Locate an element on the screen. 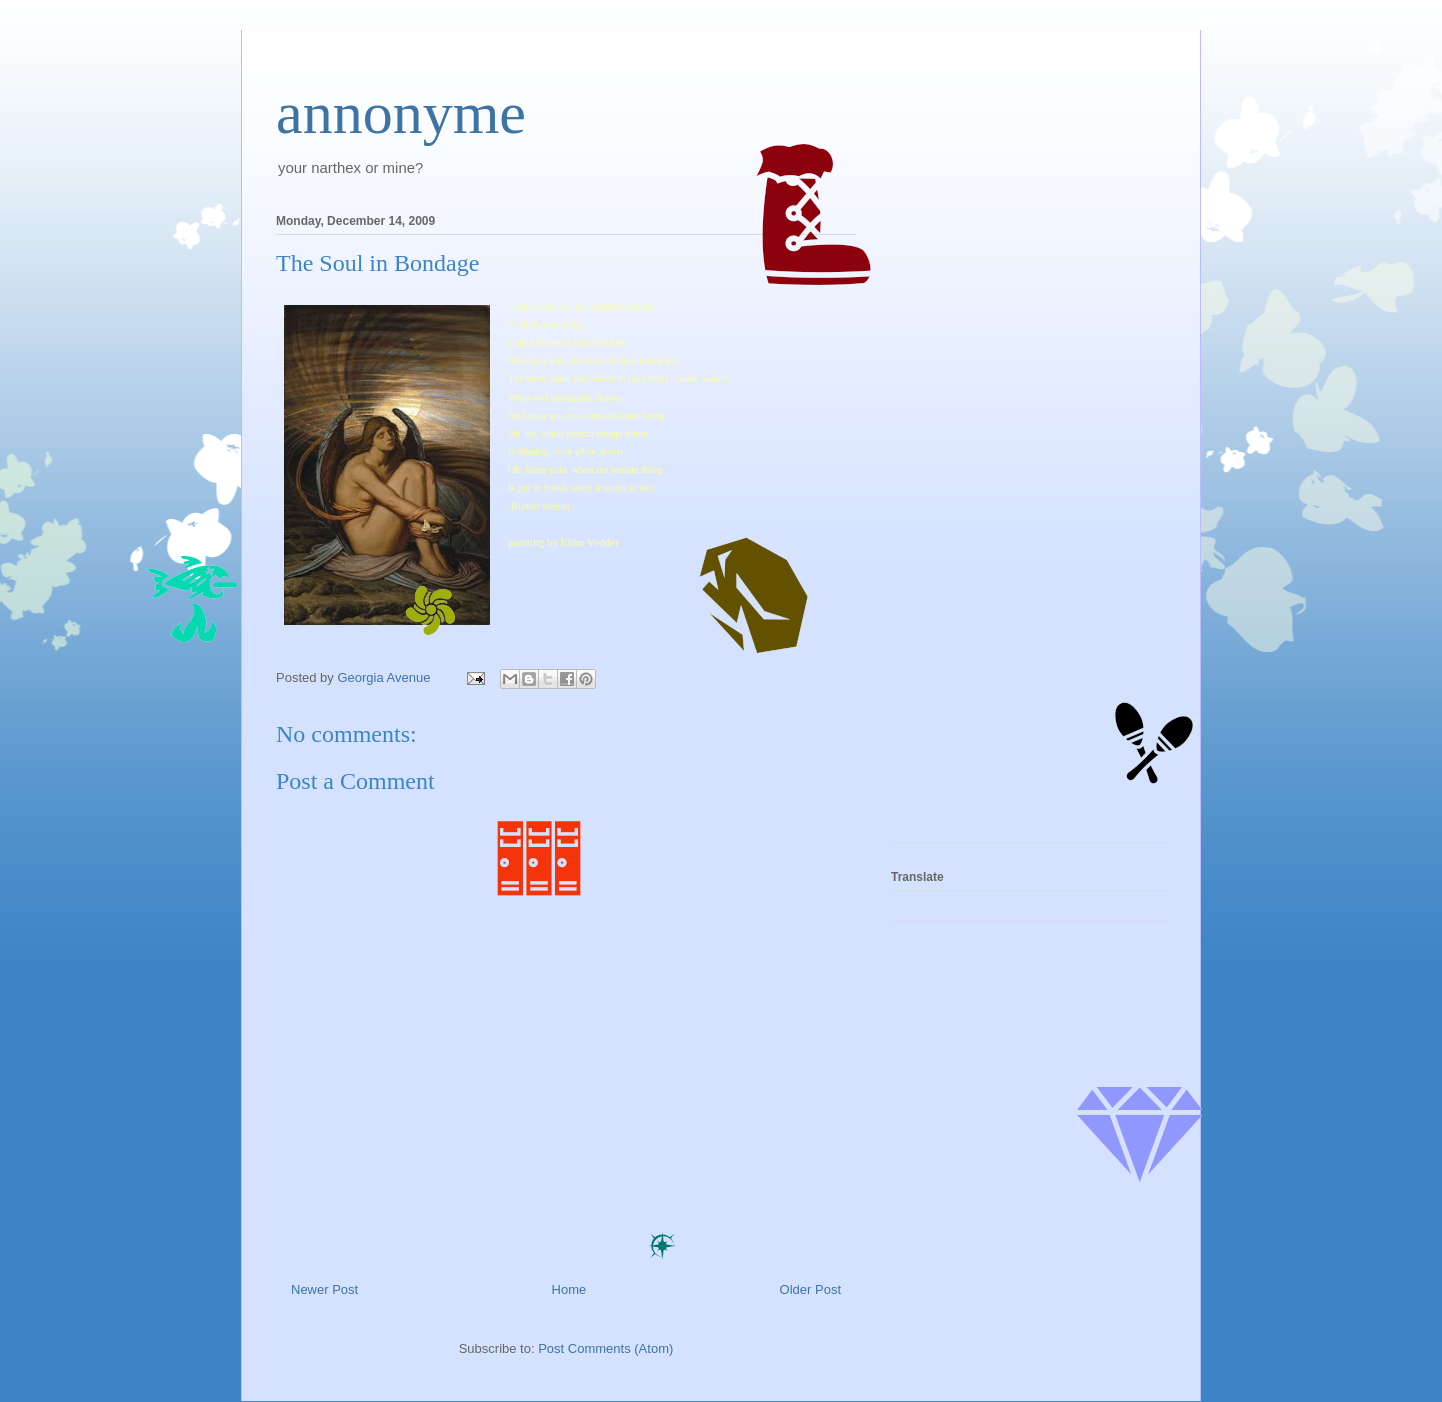 Image resolution: width=1442 pixels, height=1402 pixels. select winter boot equipment is located at coordinates (813, 214).